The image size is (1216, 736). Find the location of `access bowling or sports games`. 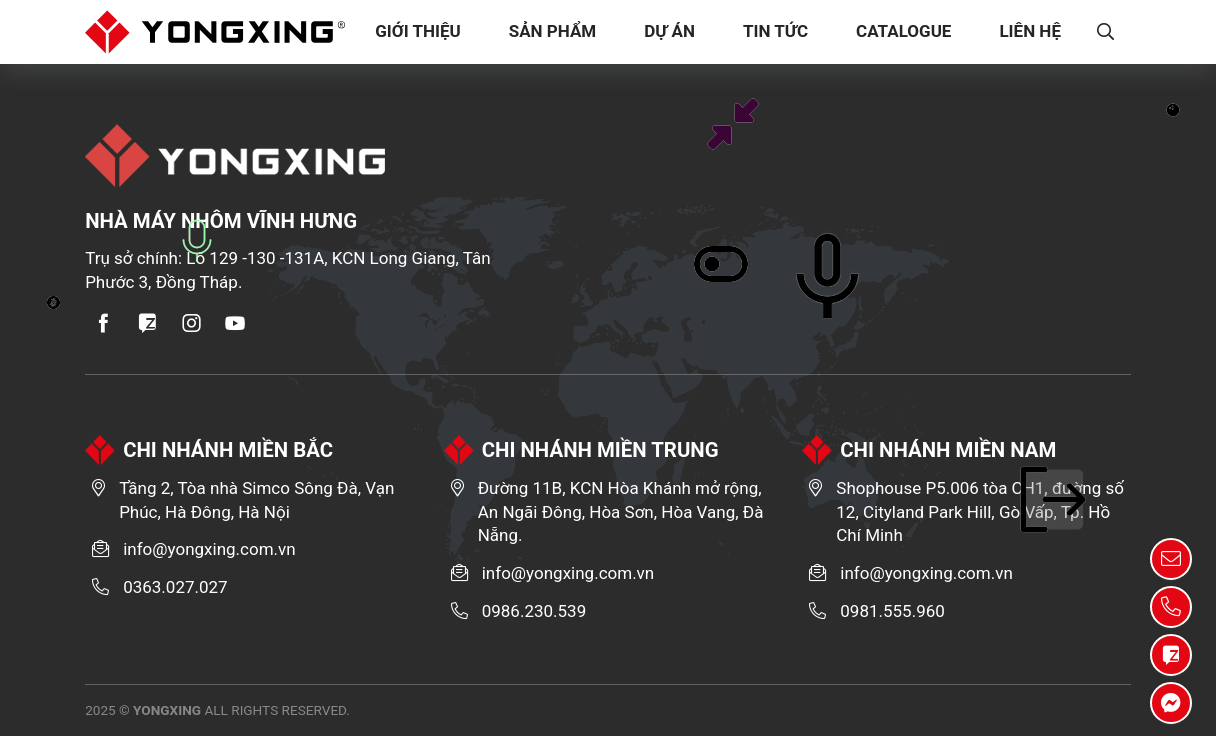

access bowling or sports games is located at coordinates (1173, 110).